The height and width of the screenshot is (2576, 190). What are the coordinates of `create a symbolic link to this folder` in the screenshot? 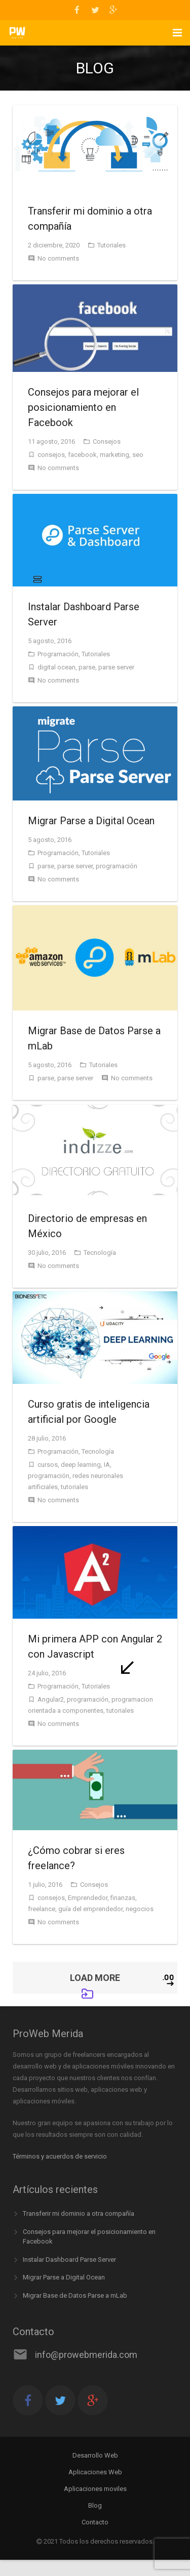 It's located at (87, 1994).